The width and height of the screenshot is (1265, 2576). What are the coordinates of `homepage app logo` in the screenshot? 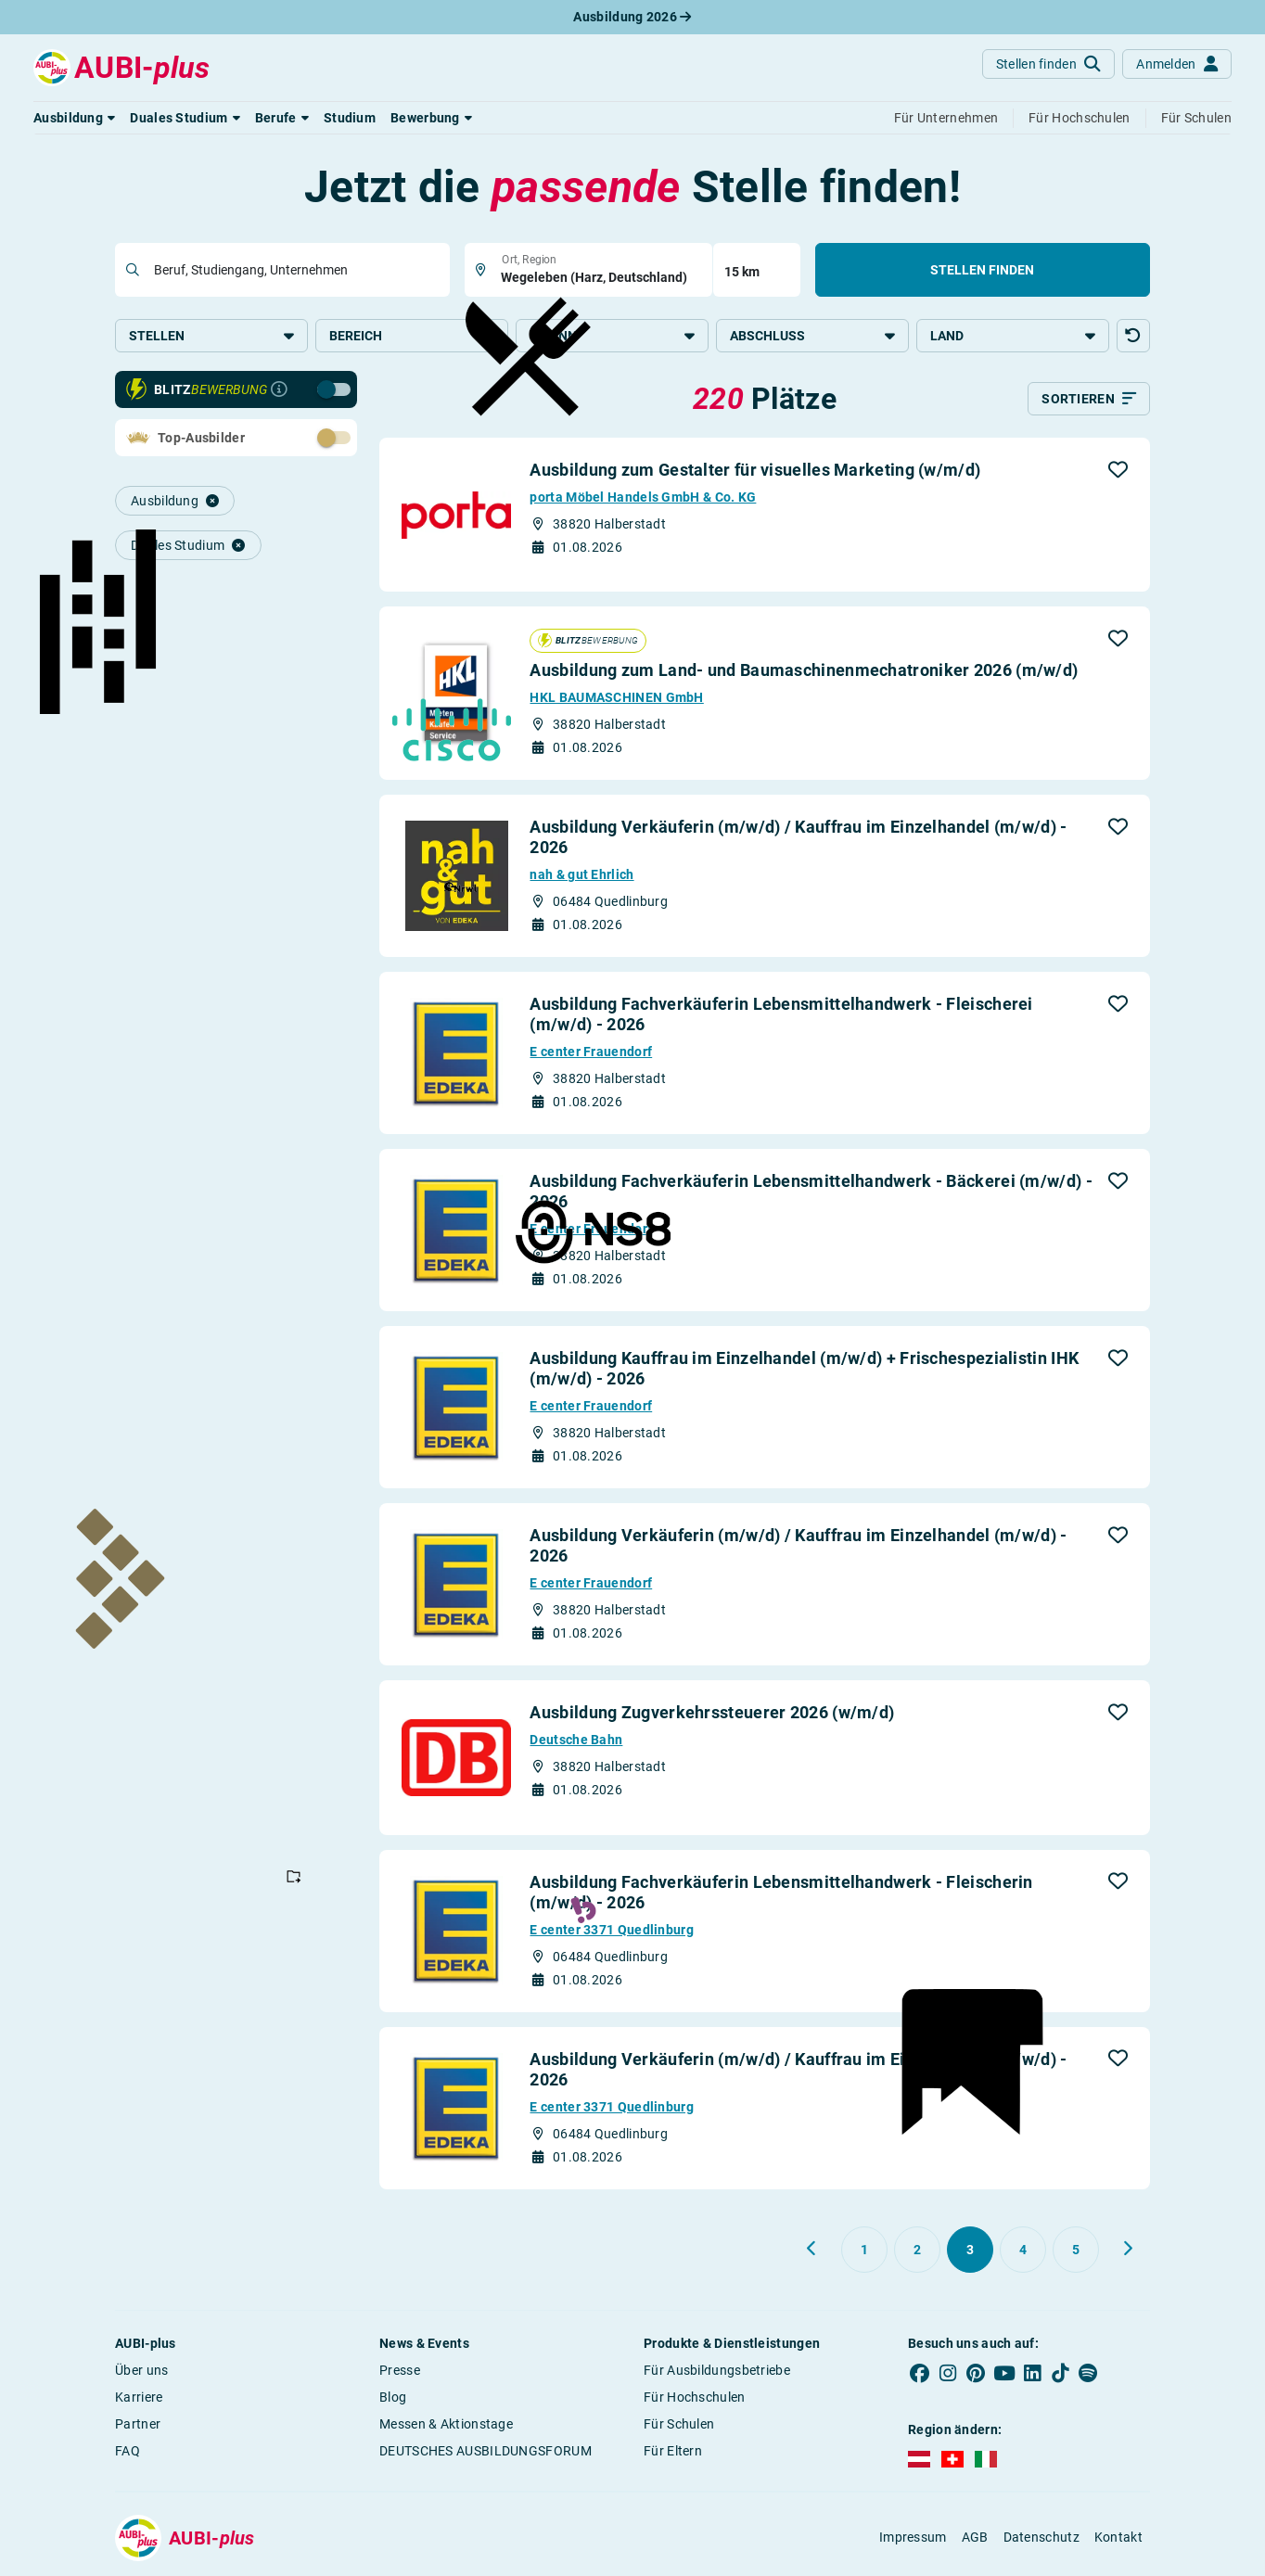 It's located at (972, 2061).